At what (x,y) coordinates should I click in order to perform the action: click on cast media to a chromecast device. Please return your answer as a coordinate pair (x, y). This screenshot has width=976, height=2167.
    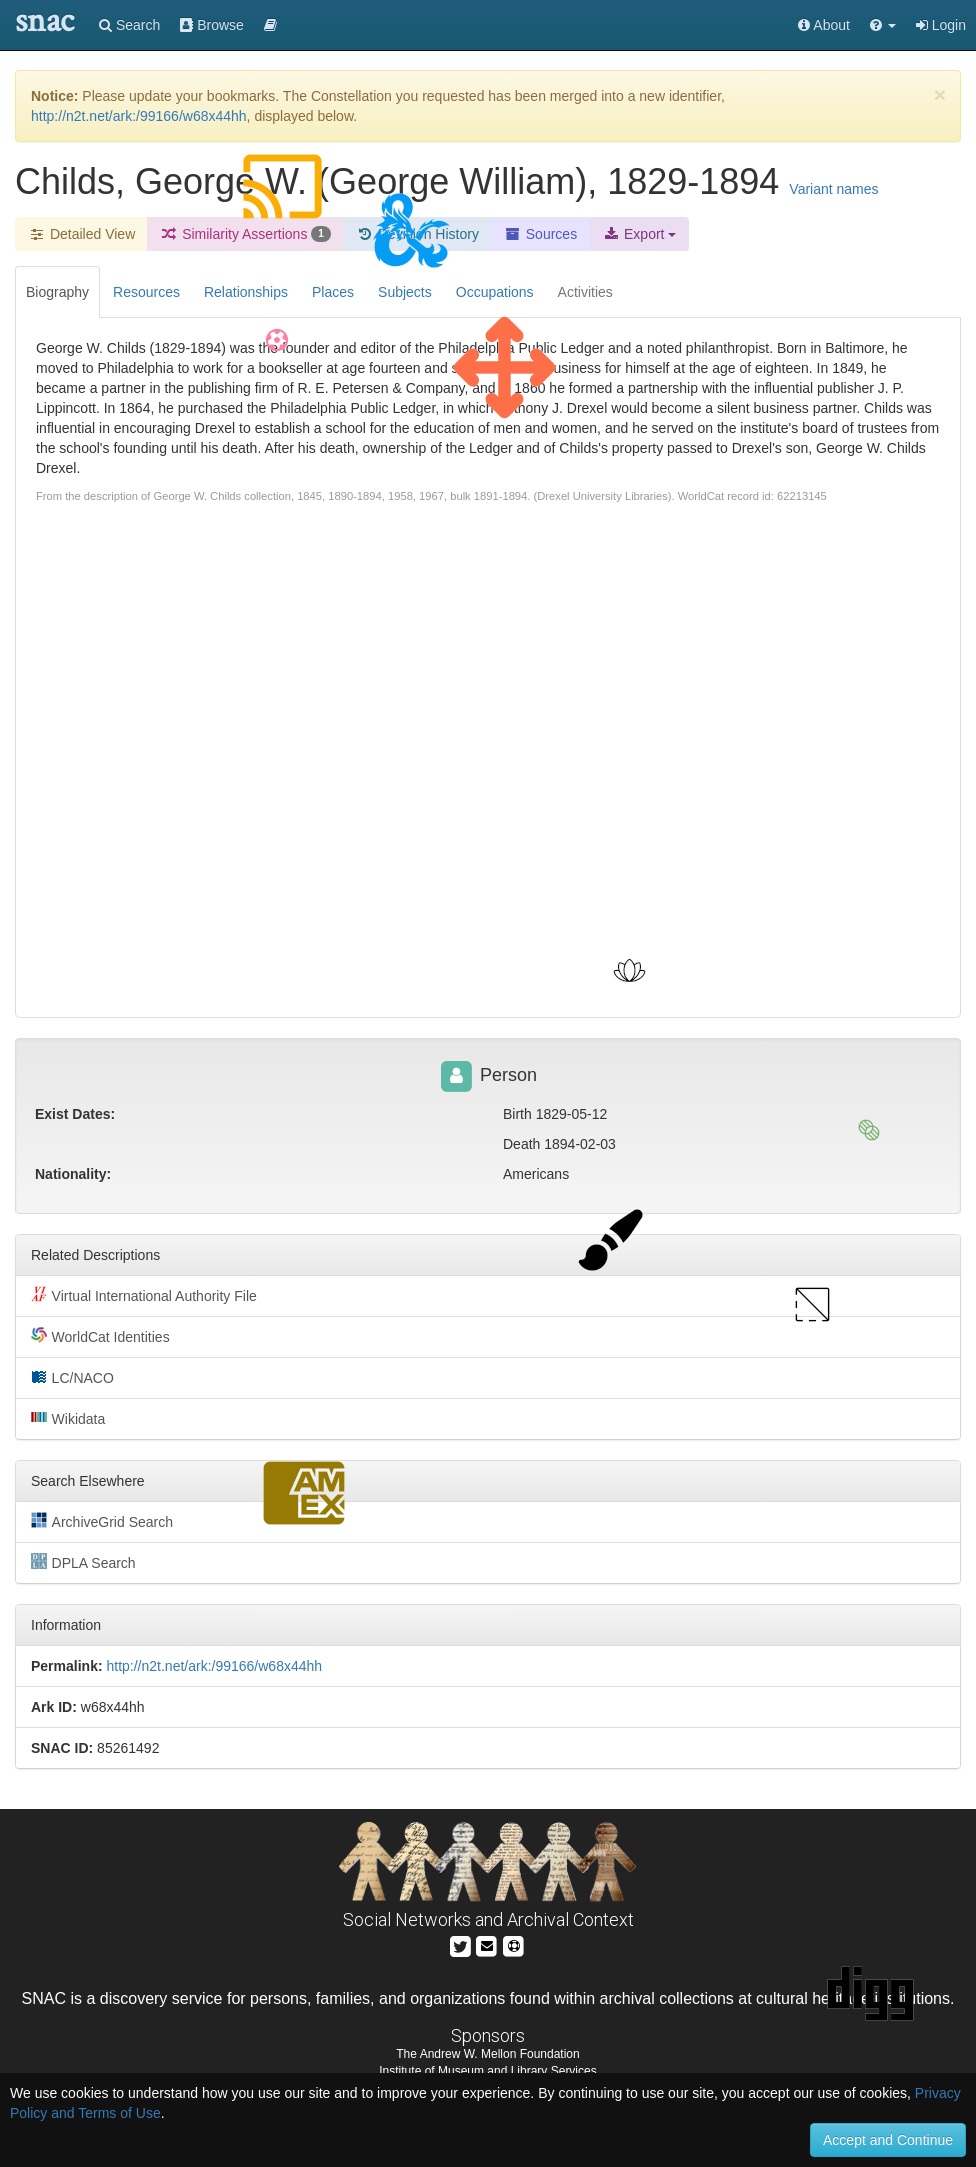
    Looking at the image, I should click on (282, 186).